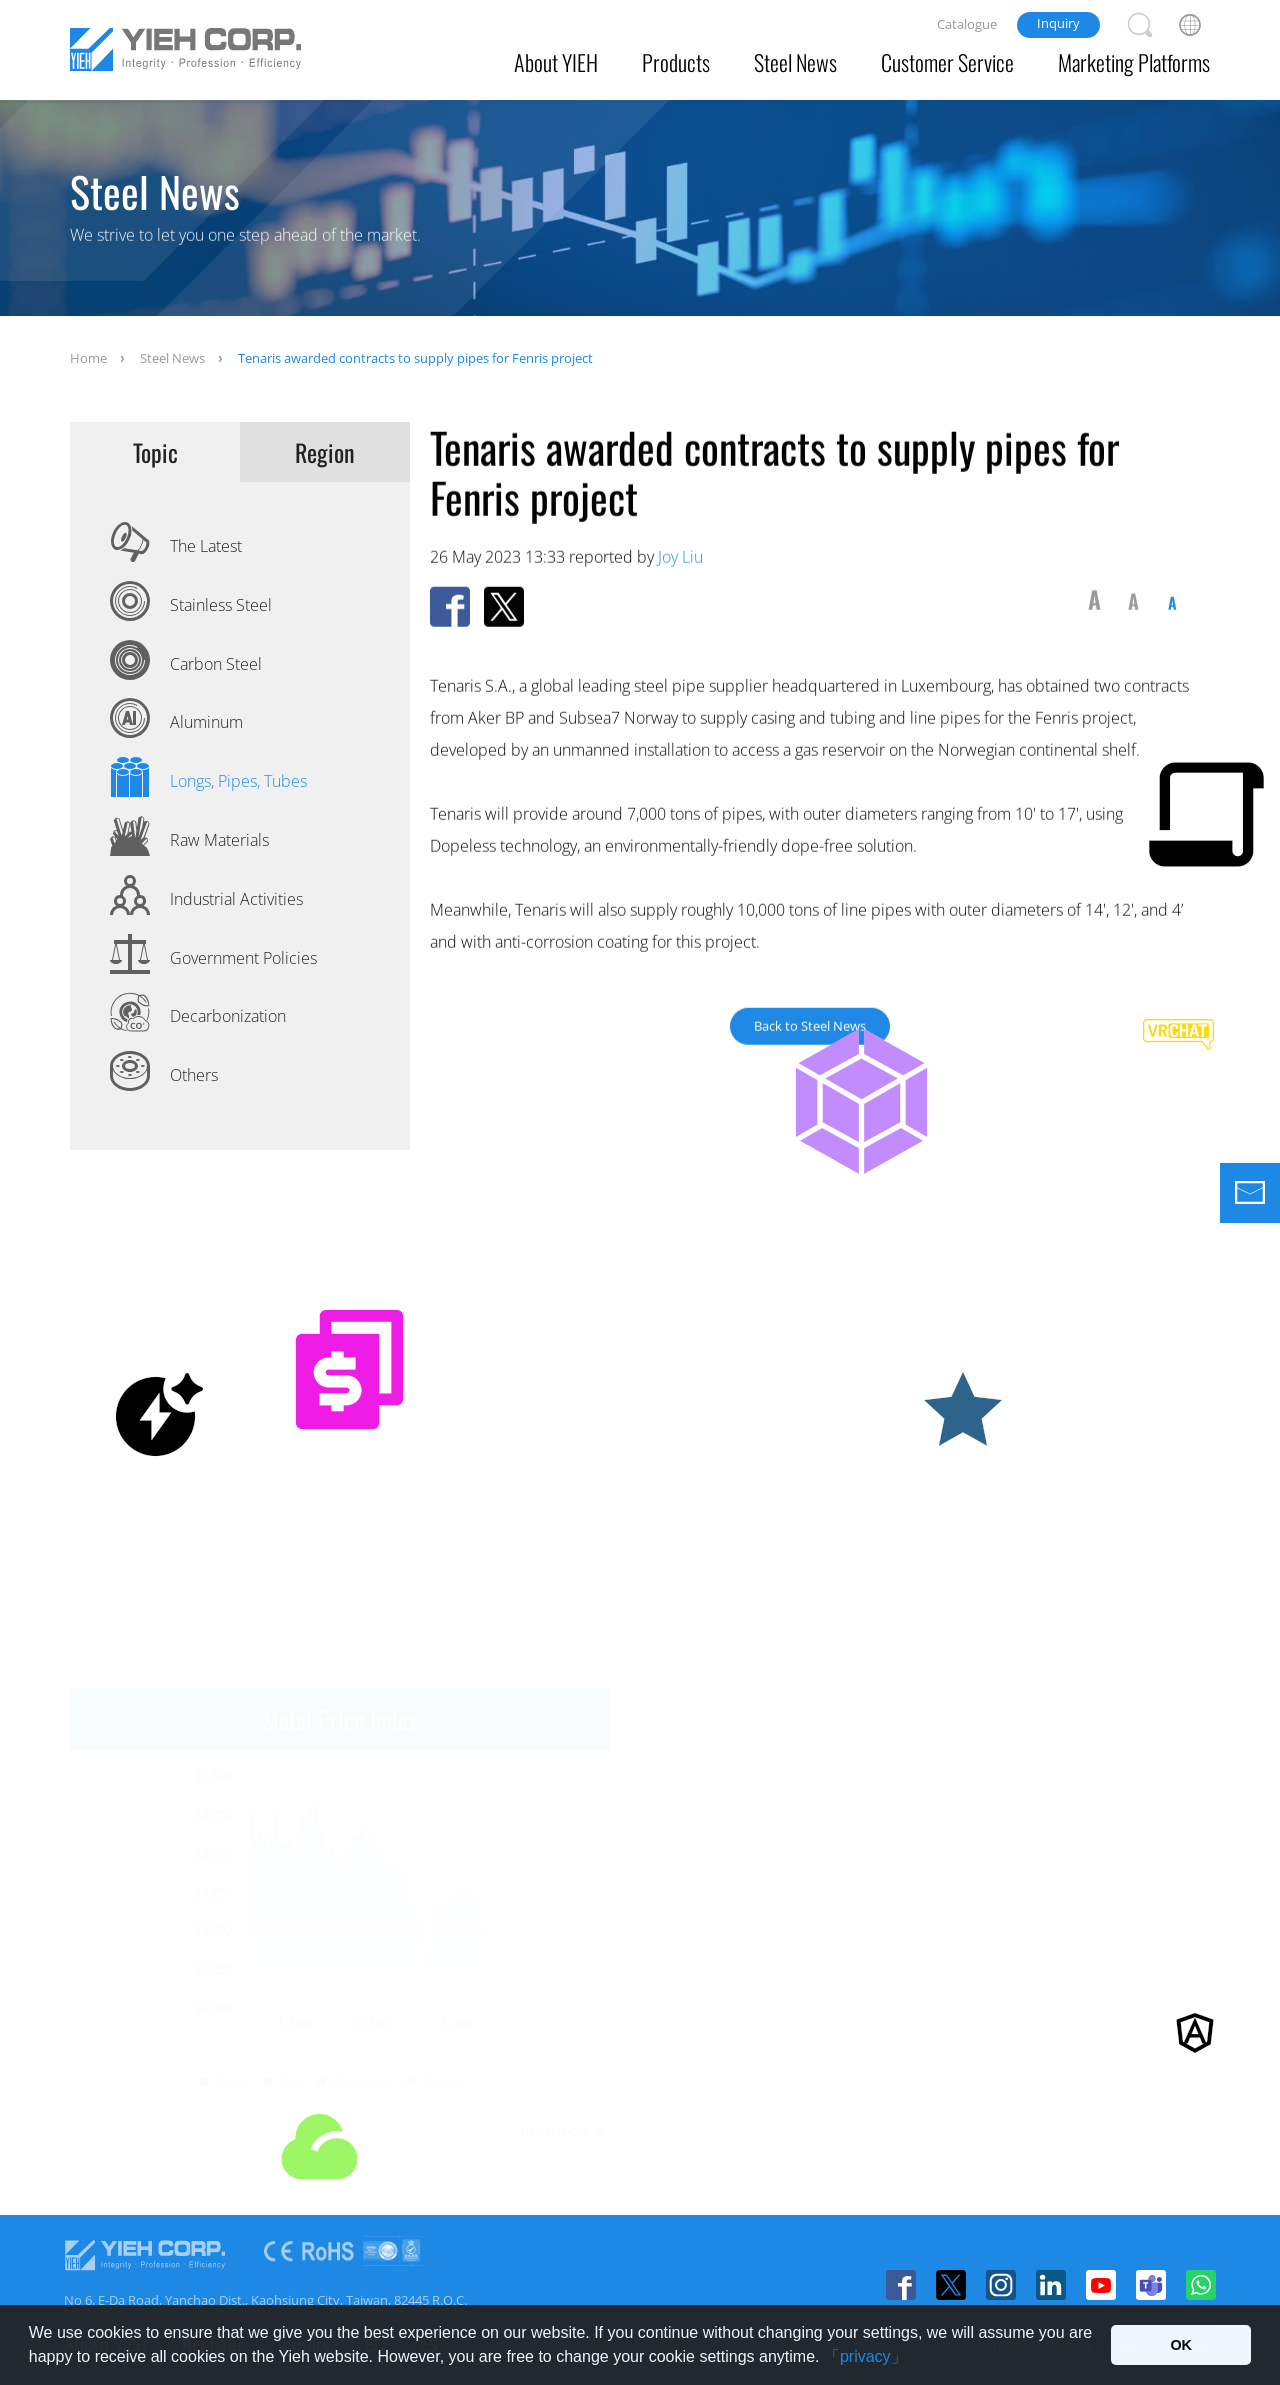 This screenshot has height=2385, width=1280. What do you see at coordinates (1195, 2033) in the screenshot?
I see `angularjs framework logo` at bounding box center [1195, 2033].